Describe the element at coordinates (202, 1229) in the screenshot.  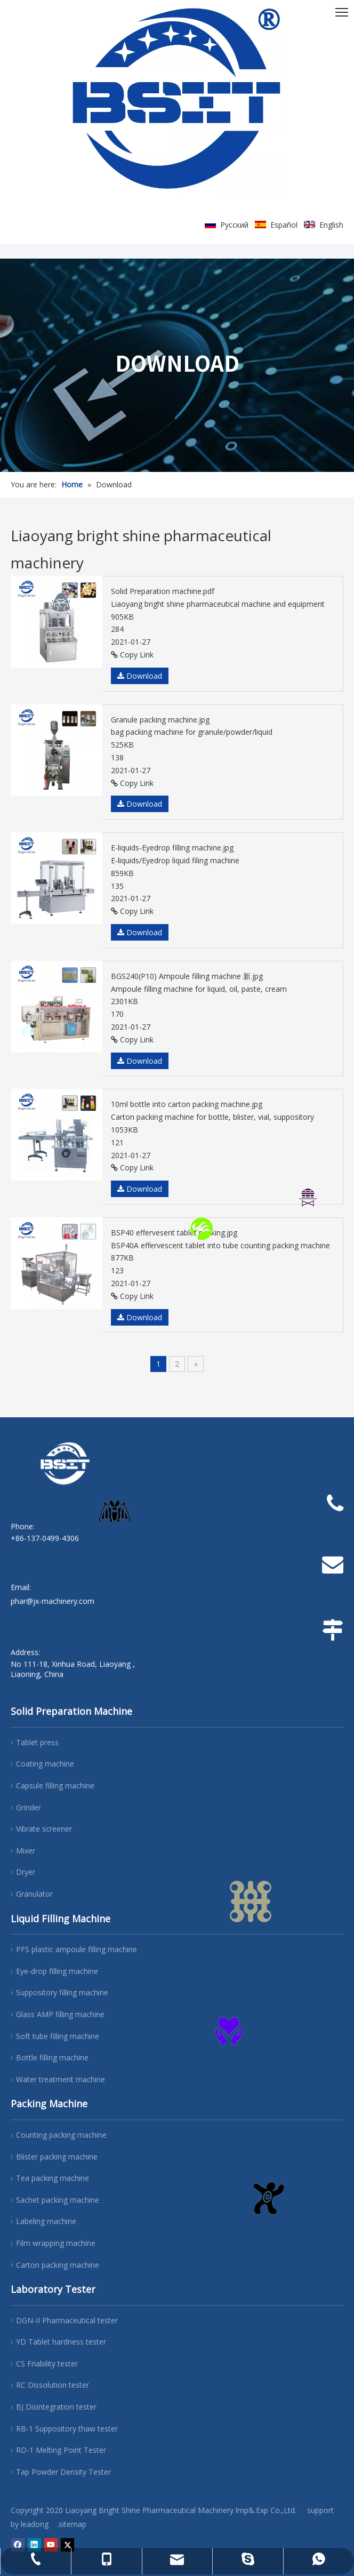
I see `werewolf or lycanthropy status effect indicator` at that location.